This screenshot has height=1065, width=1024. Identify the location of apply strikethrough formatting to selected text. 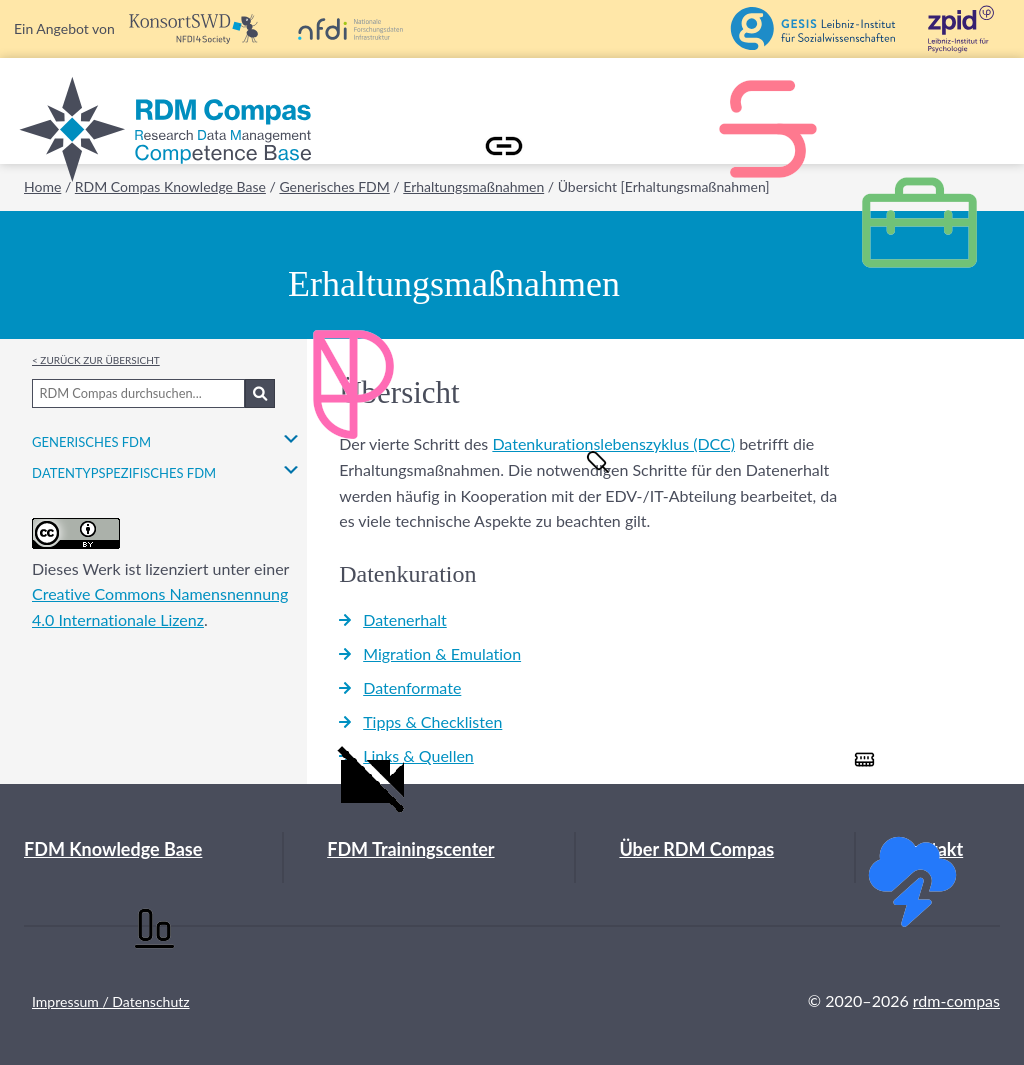
(768, 129).